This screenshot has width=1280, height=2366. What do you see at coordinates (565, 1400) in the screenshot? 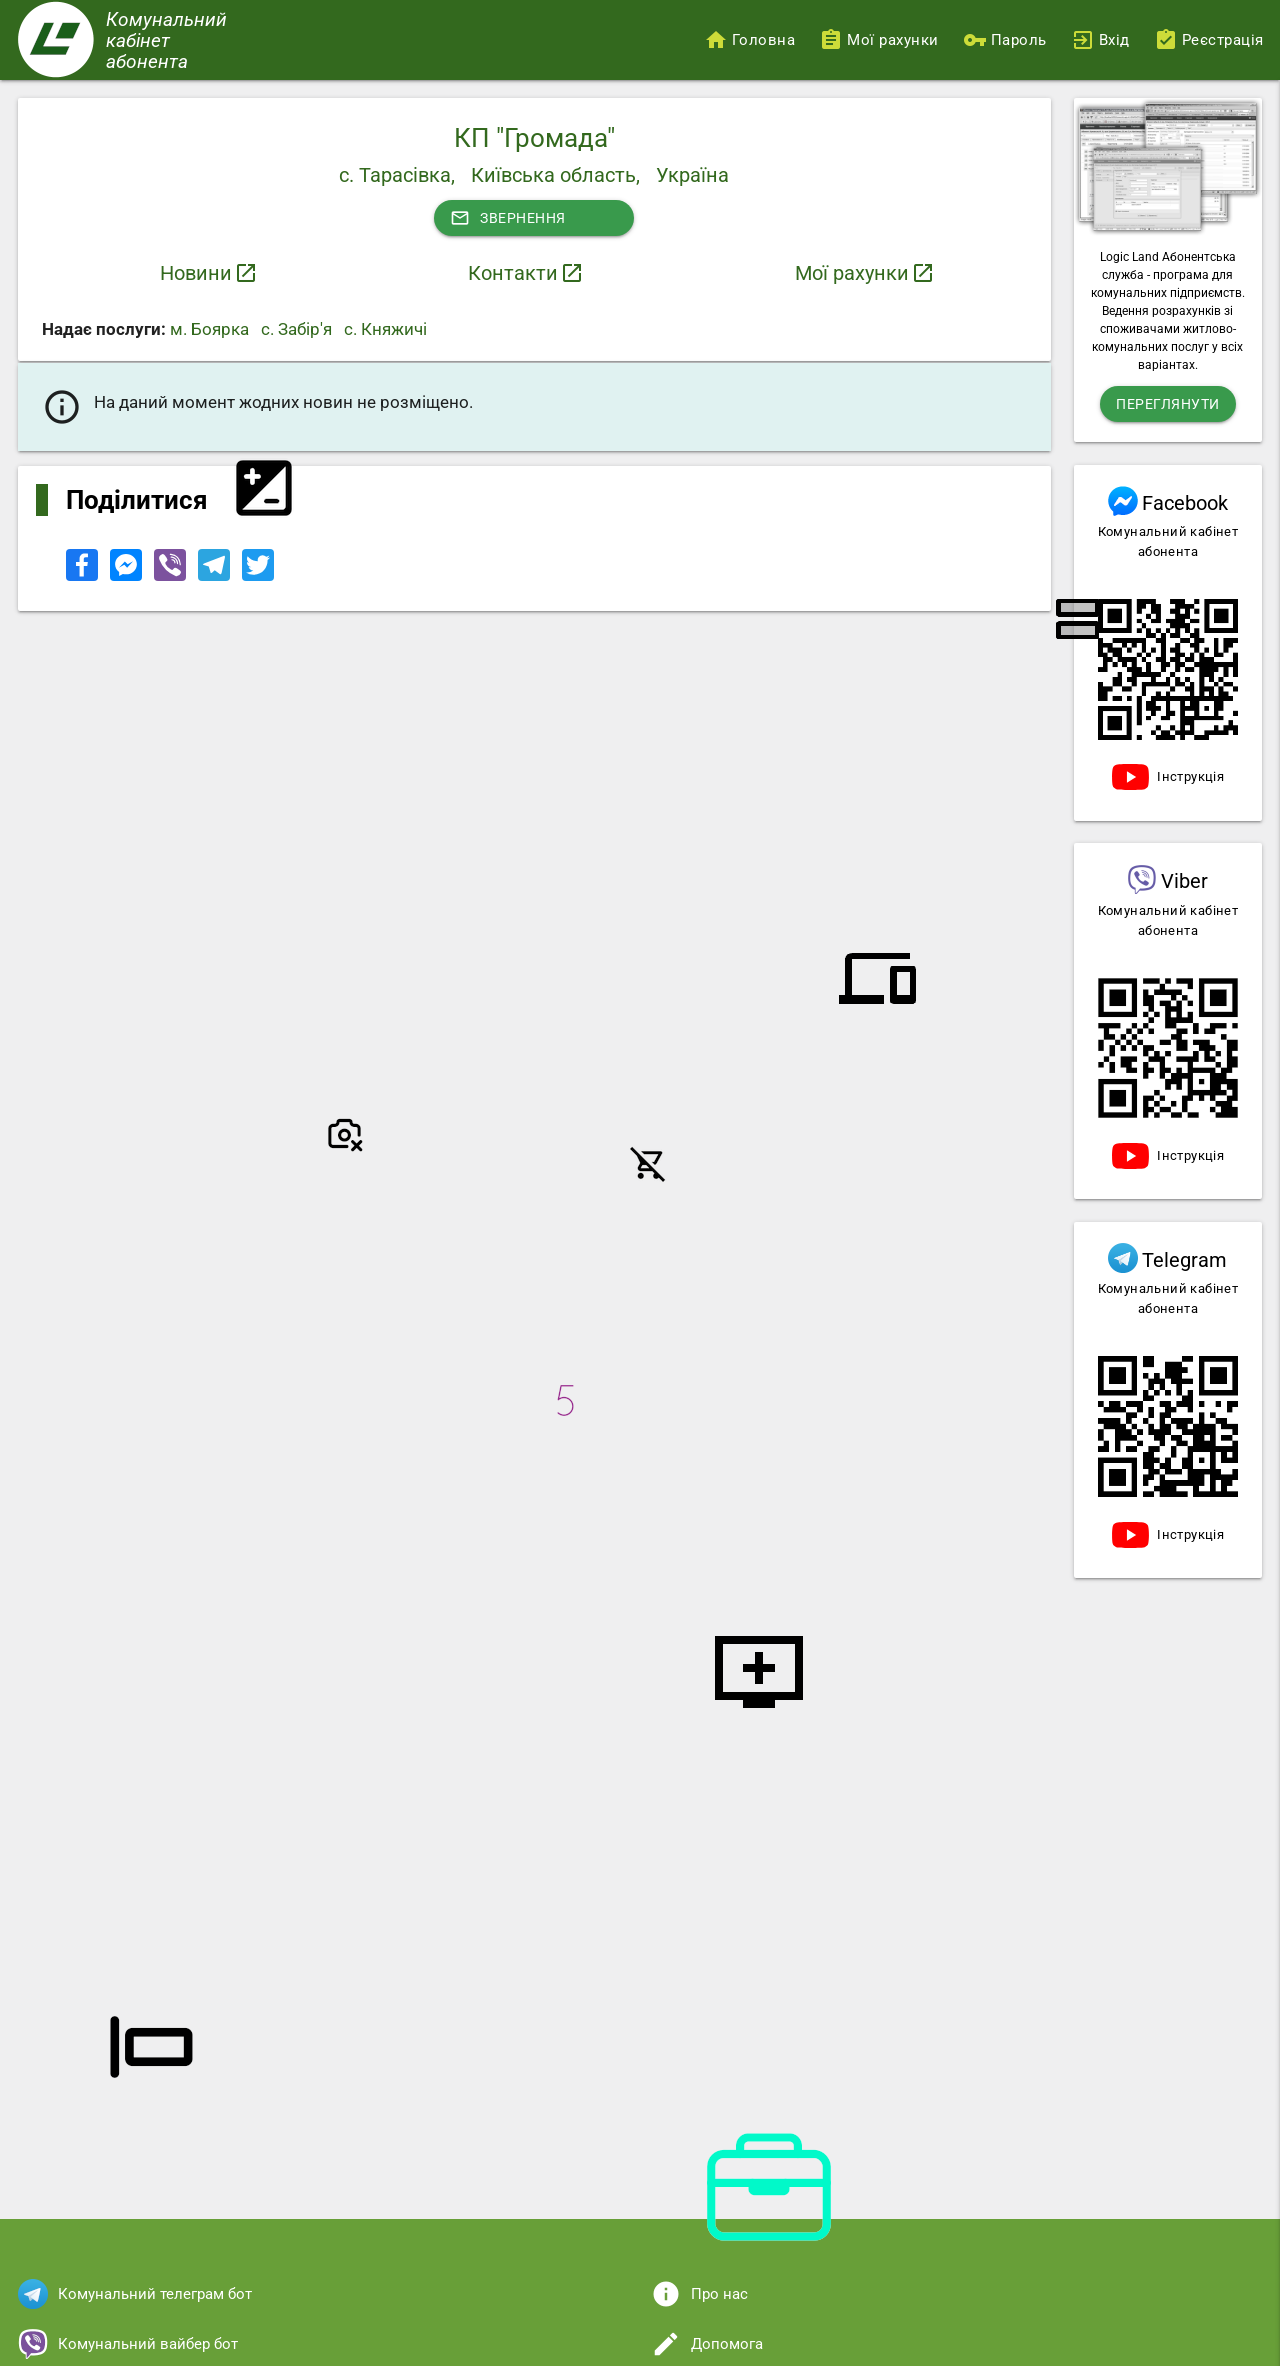
I see `indicates the number five in a list or sequence` at bounding box center [565, 1400].